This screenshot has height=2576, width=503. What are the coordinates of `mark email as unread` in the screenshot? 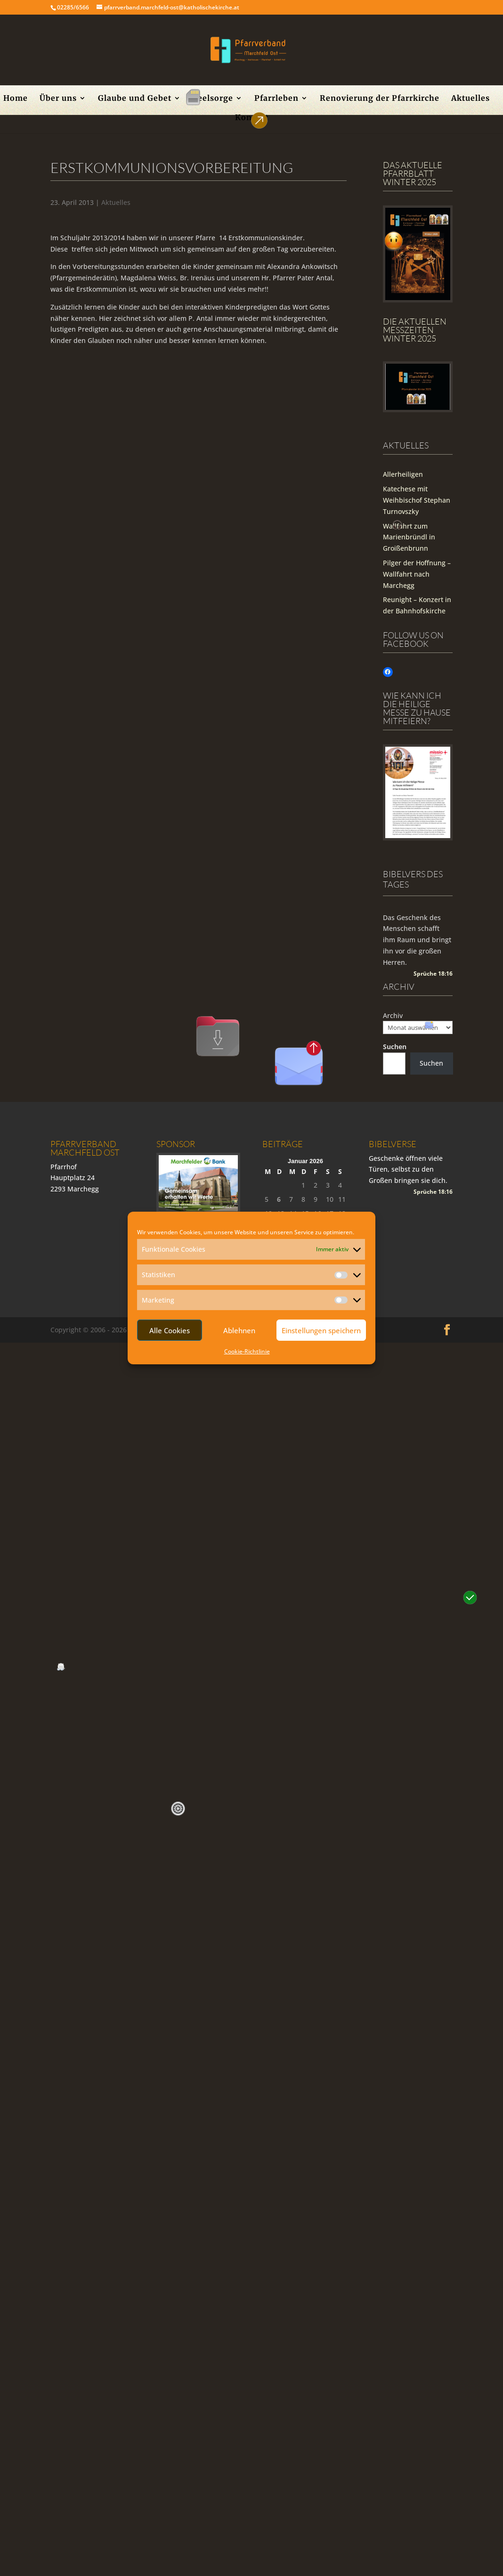 It's located at (429, 1025).